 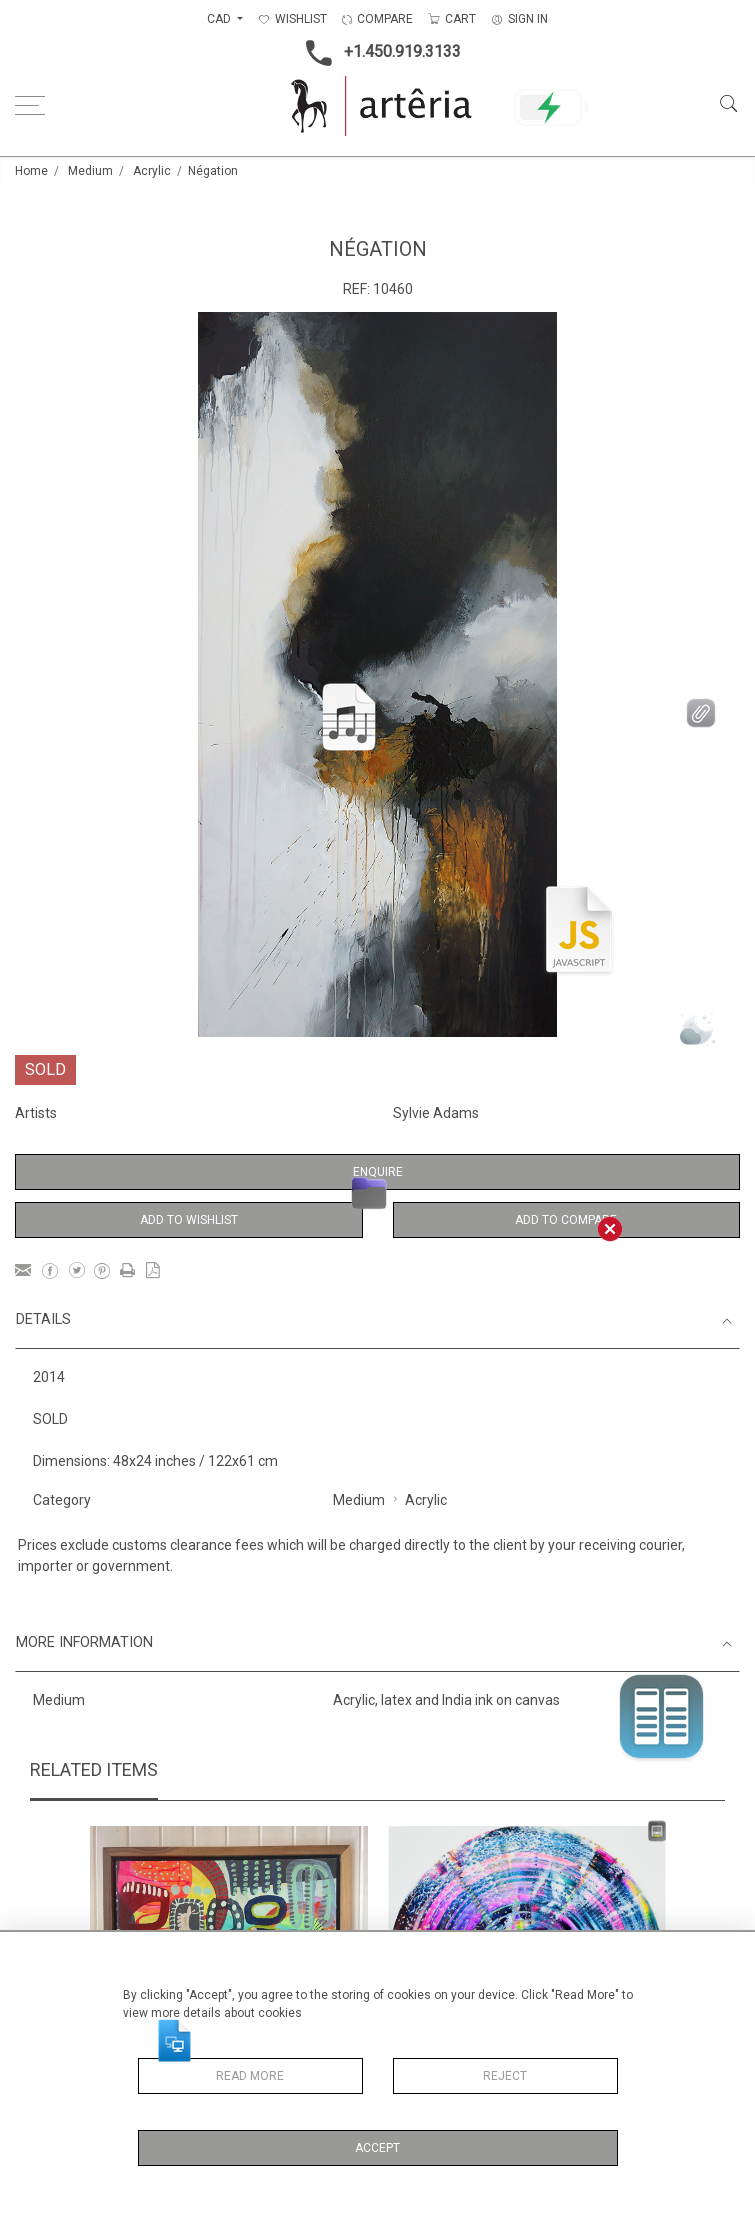 I want to click on open a remote desktop connection file, so click(x=174, y=2041).